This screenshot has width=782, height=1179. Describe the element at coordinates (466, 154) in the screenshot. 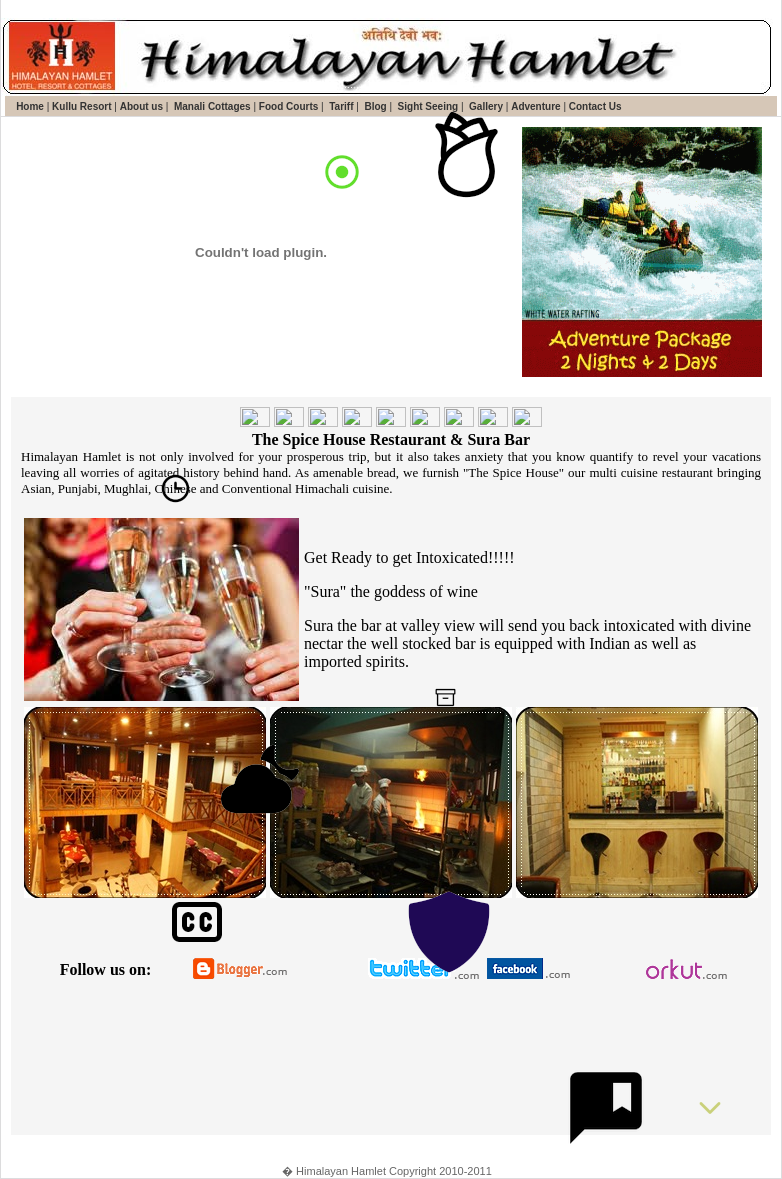

I see `add to favorites or wishlist` at that location.